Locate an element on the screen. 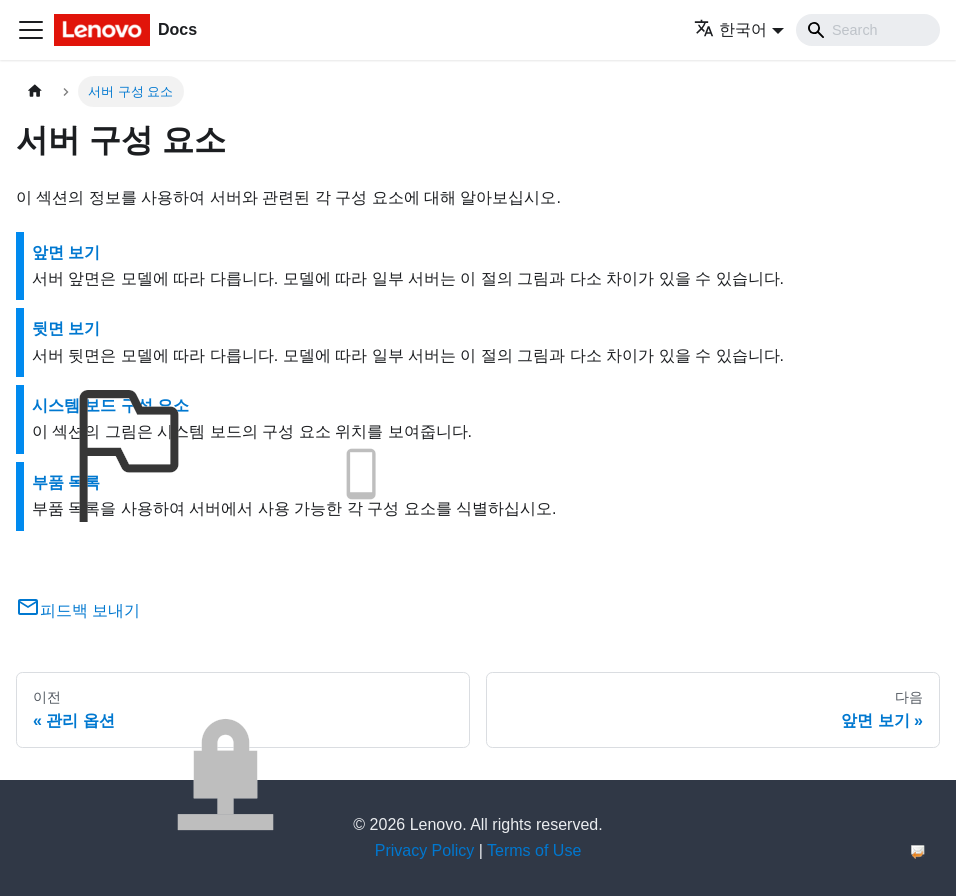 This screenshot has height=896, width=956. access region or language settings is located at coordinates (129, 456).